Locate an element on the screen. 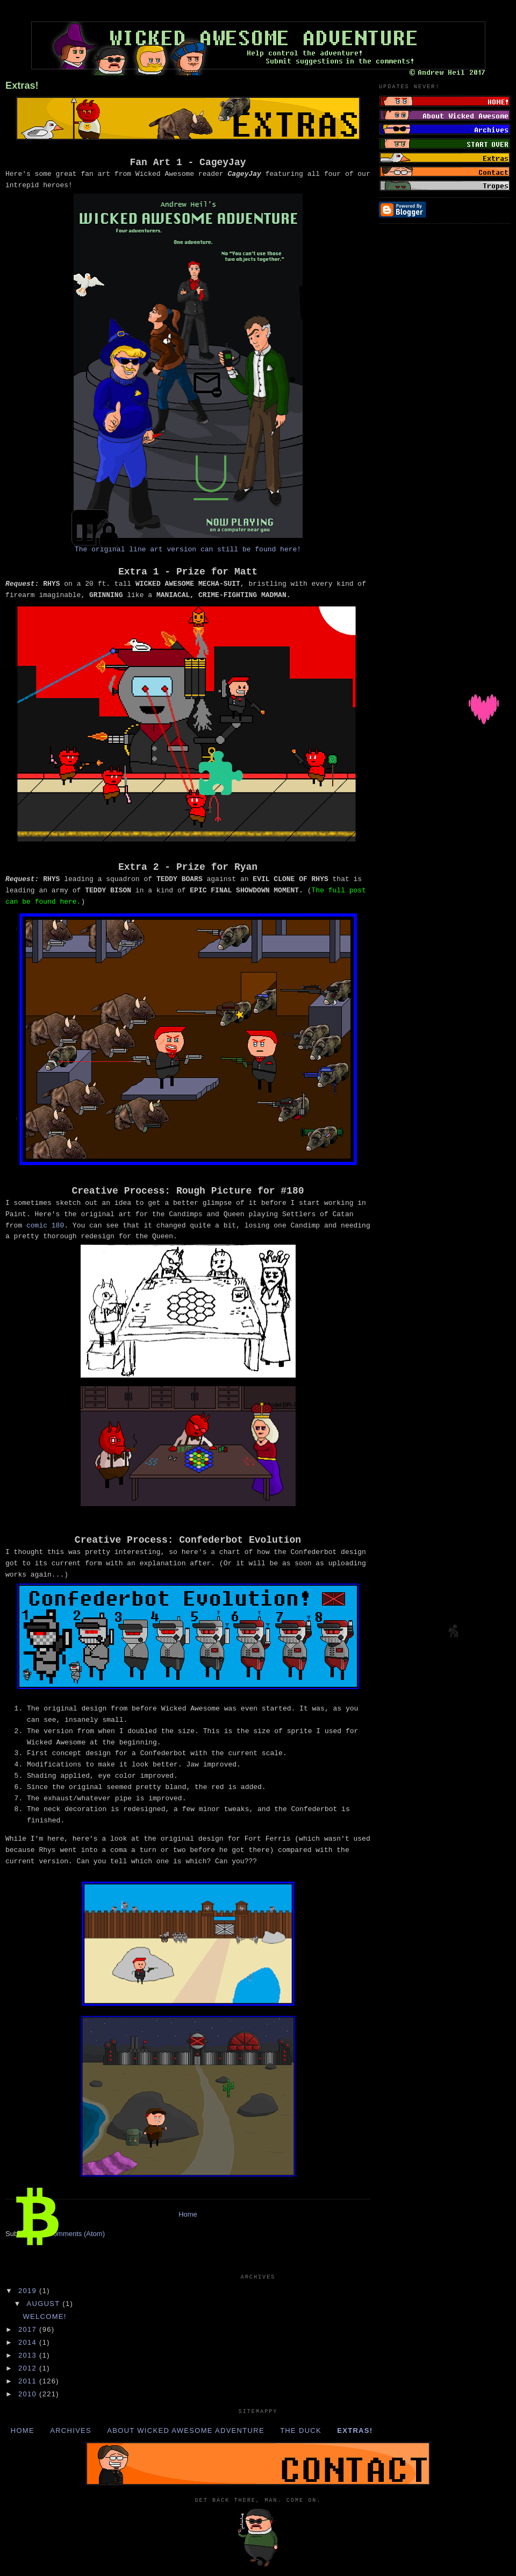 The image size is (516, 2576). access plugins or extensions is located at coordinates (221, 773).